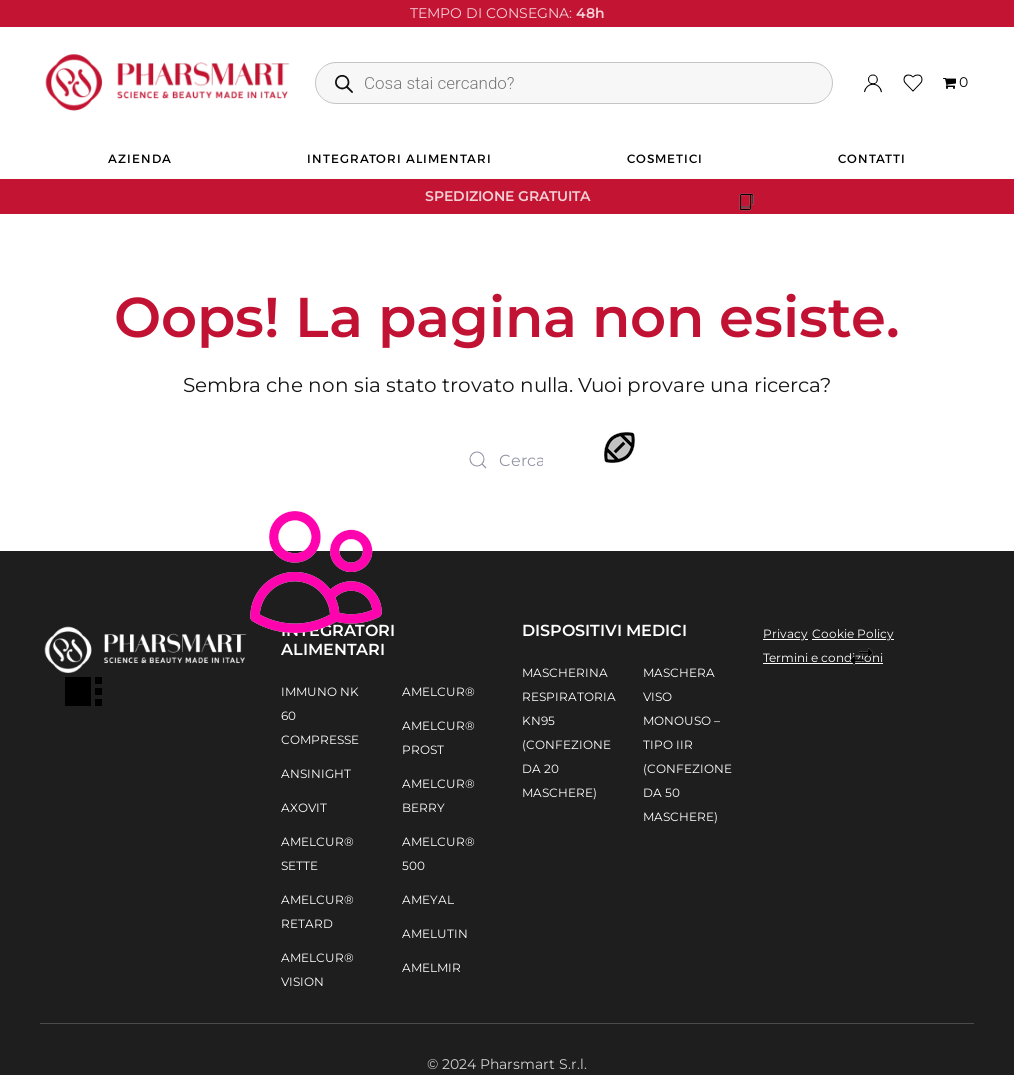 This screenshot has width=1014, height=1075. I want to click on swap or exchange items, so click(861, 656).